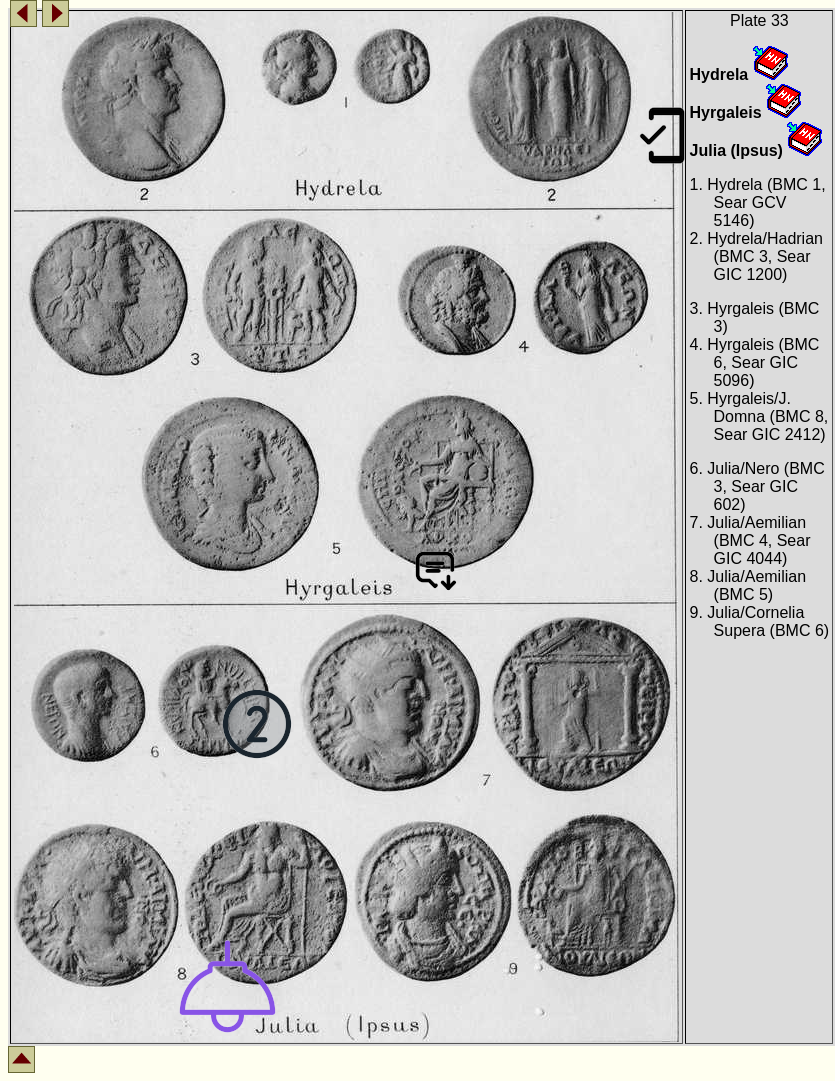  I want to click on indicates step two in a multi-step process, so click(257, 724).